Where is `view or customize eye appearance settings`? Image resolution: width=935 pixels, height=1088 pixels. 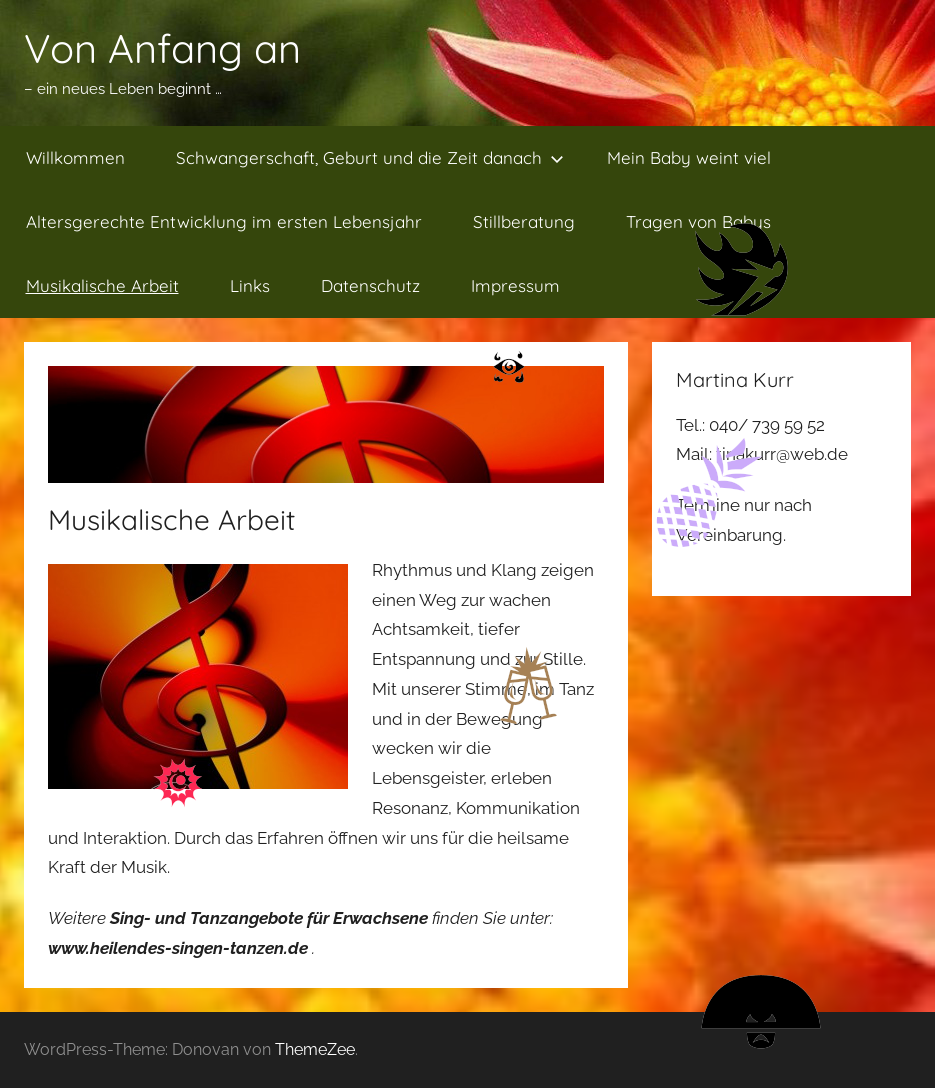
view or customize eye appearance settings is located at coordinates (178, 783).